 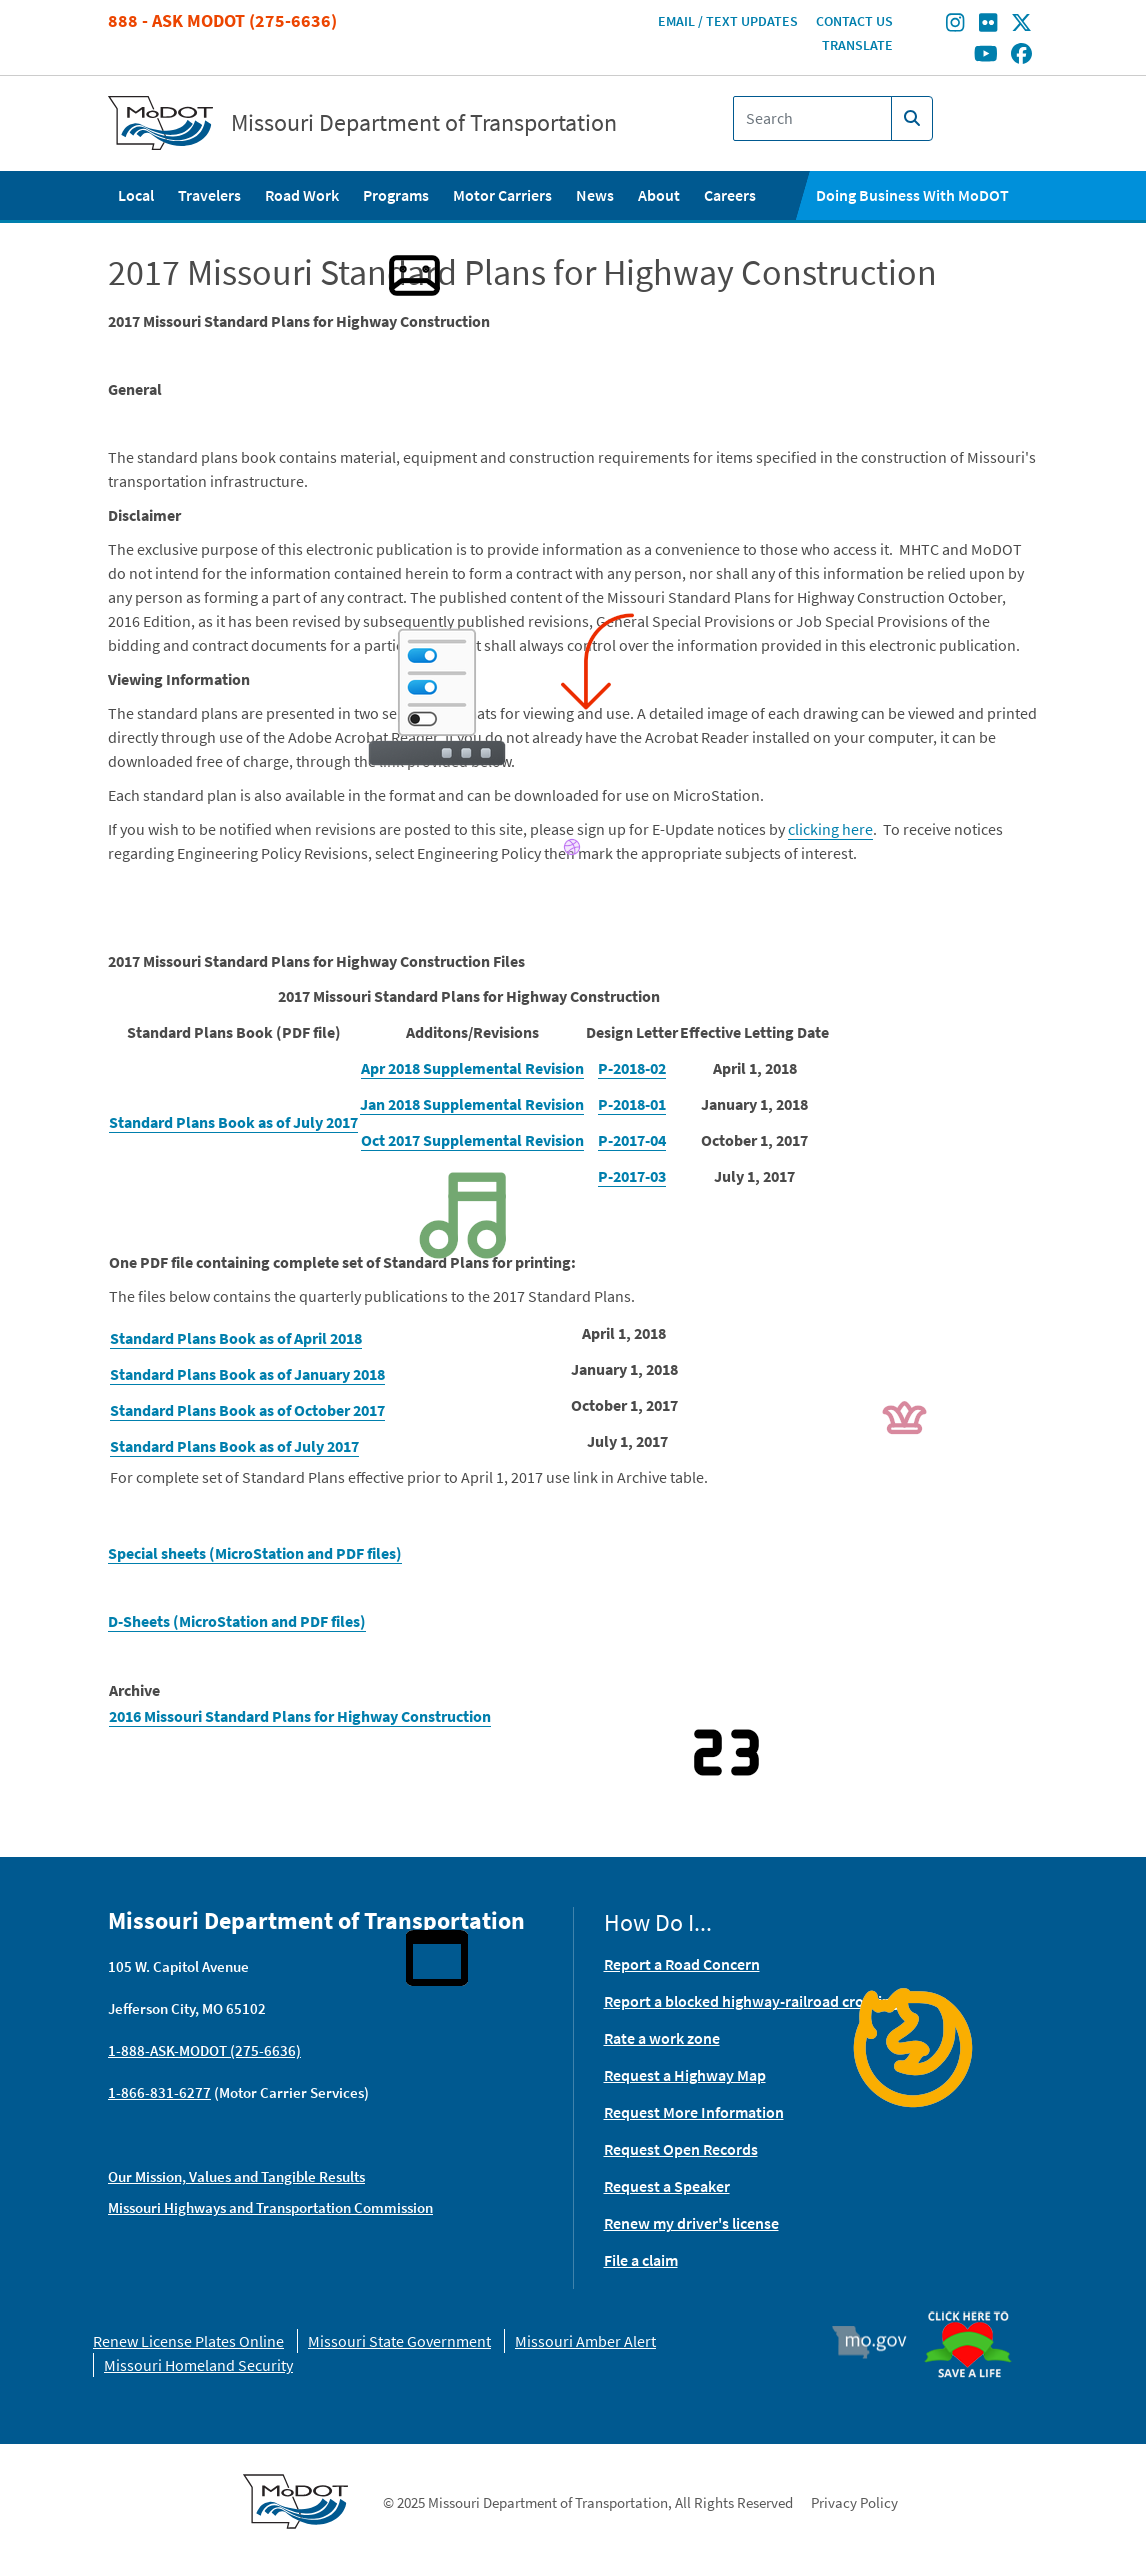 I want to click on open a web browser or webpage, so click(x=437, y=1958).